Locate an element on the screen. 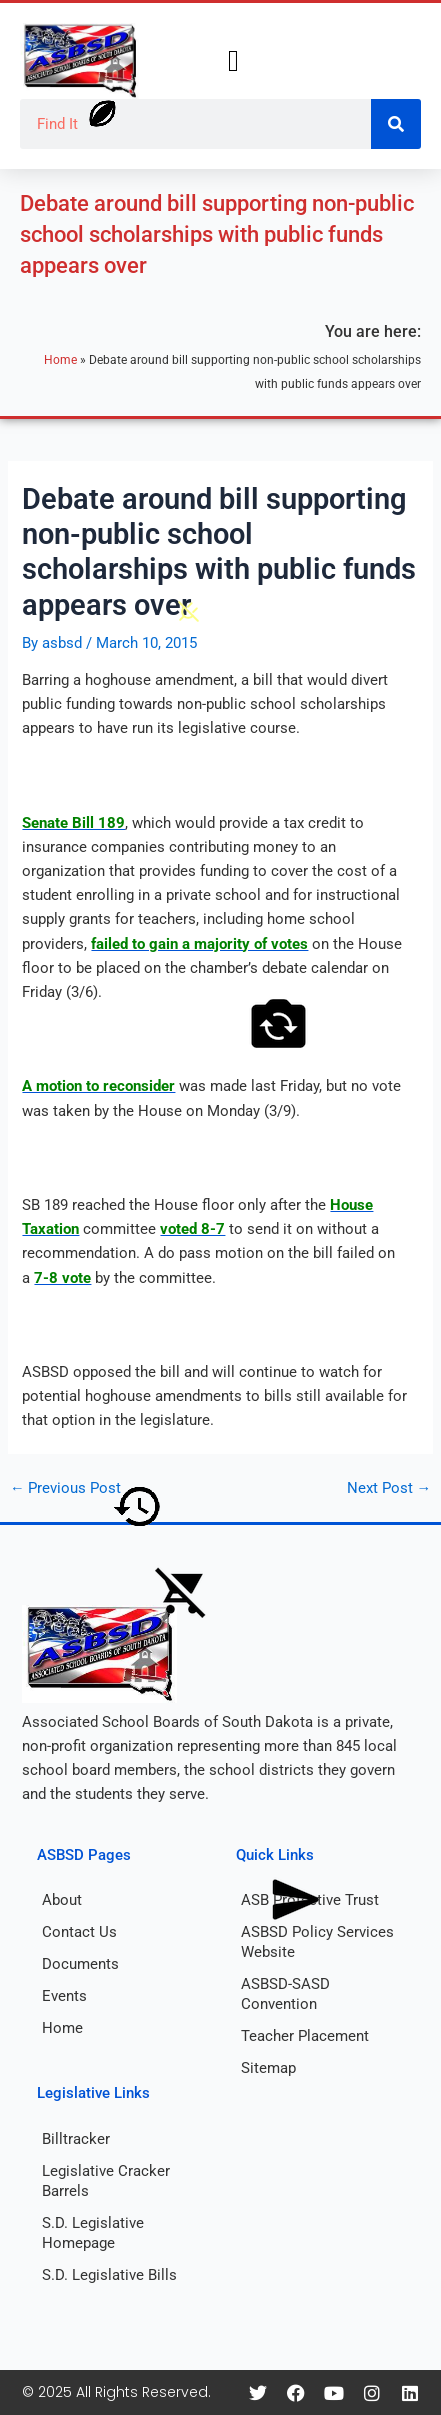 The image size is (441, 2415). remove item from shopping cart is located at coordinates (181, 1591).